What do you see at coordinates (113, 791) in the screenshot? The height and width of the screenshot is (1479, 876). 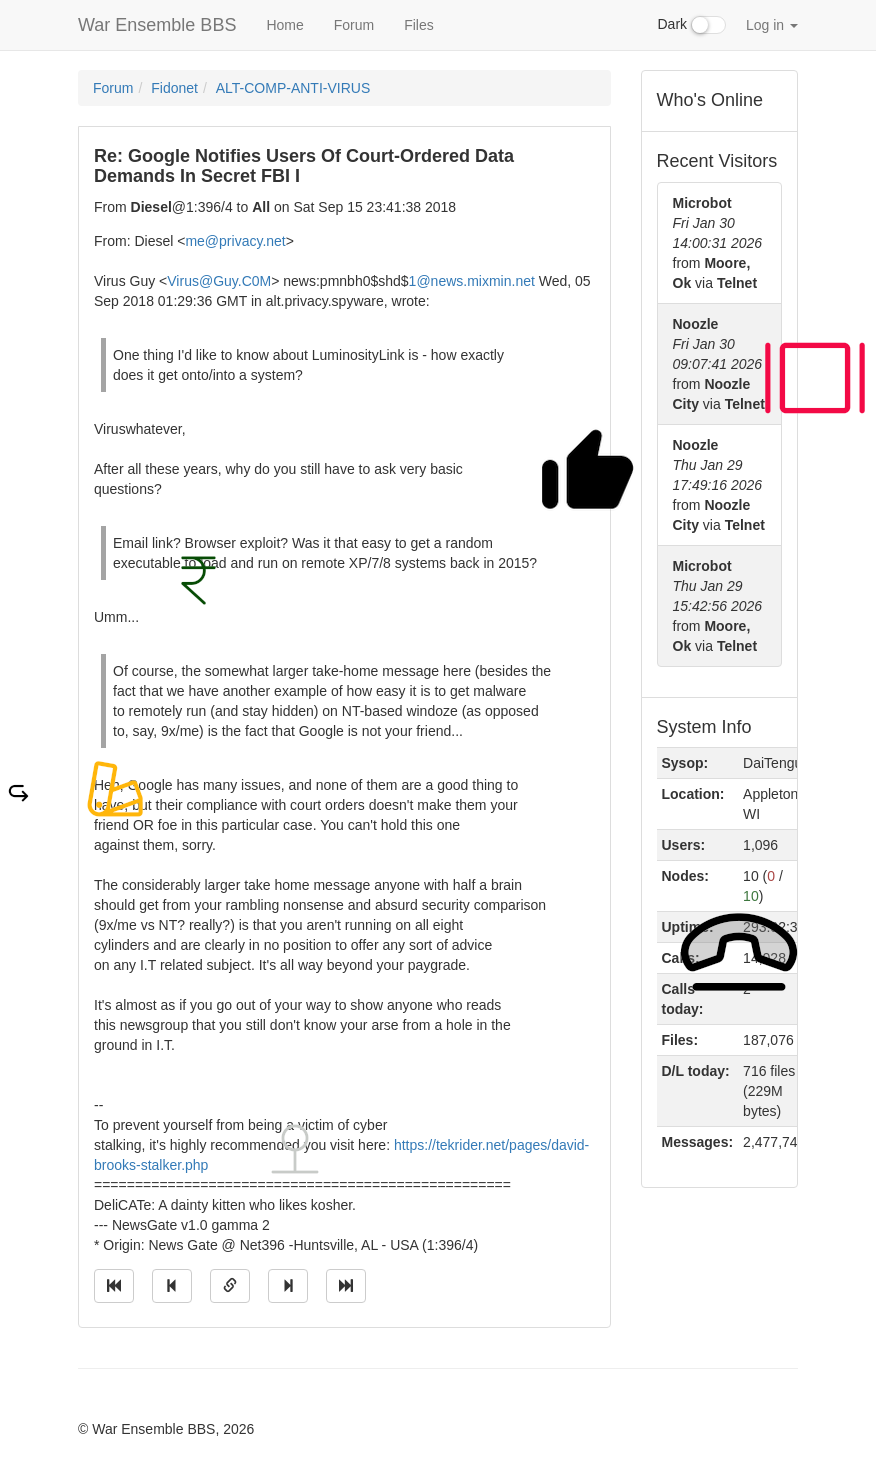 I see `access color palette or theme options` at bounding box center [113, 791].